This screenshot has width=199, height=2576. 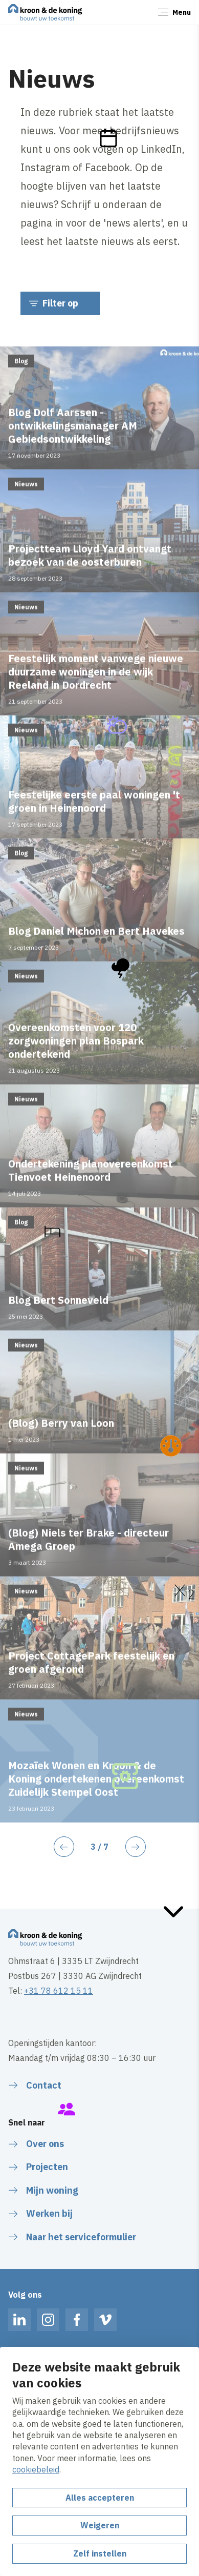 I want to click on view current weather conditions, so click(x=117, y=725).